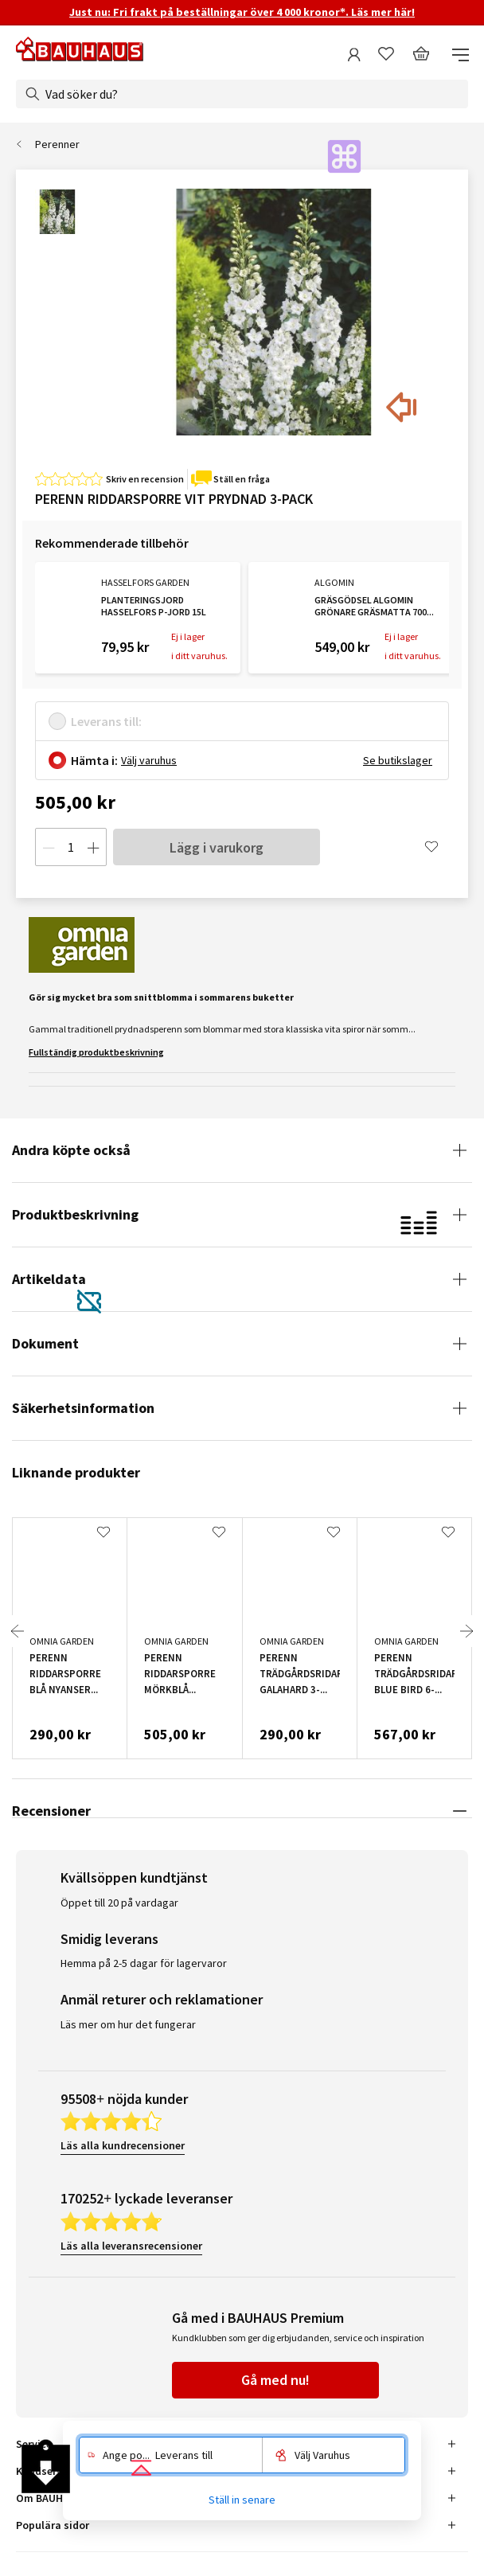  Describe the element at coordinates (402, 407) in the screenshot. I see `go back to the previous screen` at that location.